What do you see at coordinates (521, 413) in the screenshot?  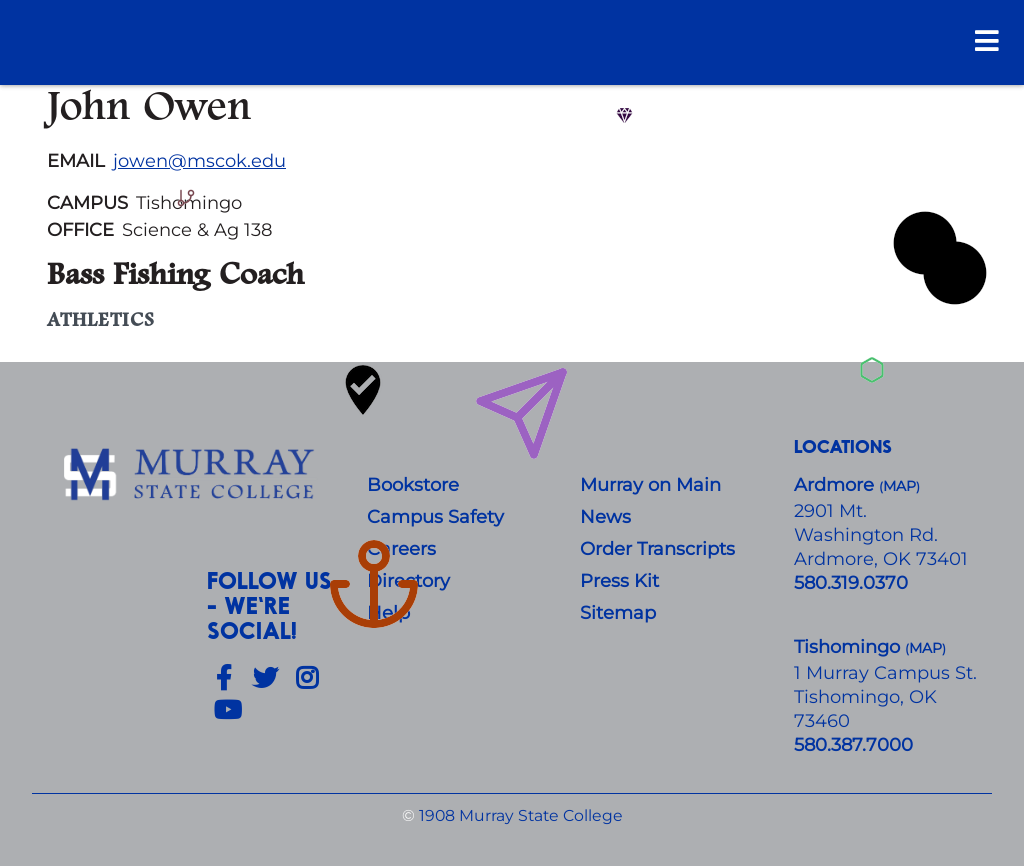 I see `send a message` at bounding box center [521, 413].